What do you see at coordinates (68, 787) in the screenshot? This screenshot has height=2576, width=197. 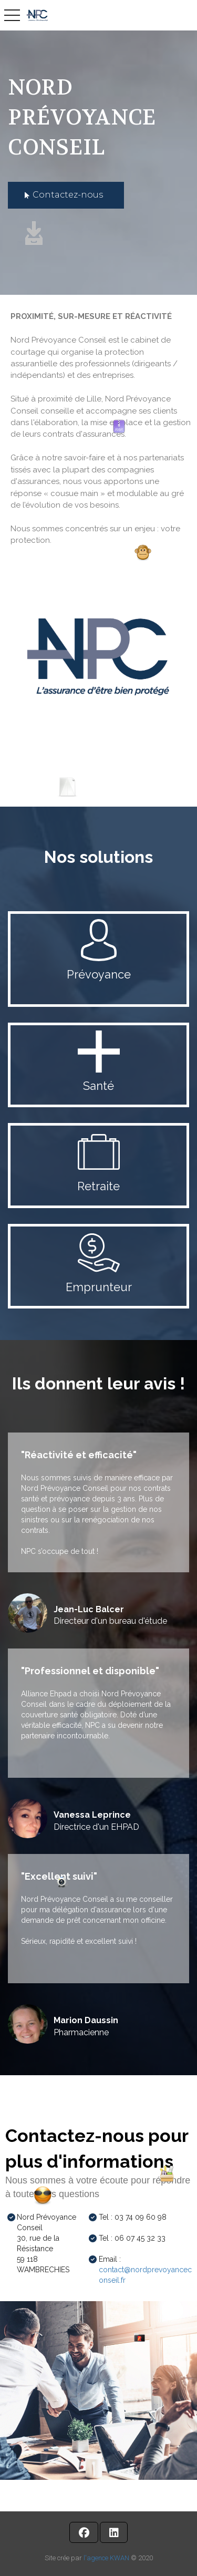 I see `a text file template or document skeleton` at bounding box center [68, 787].